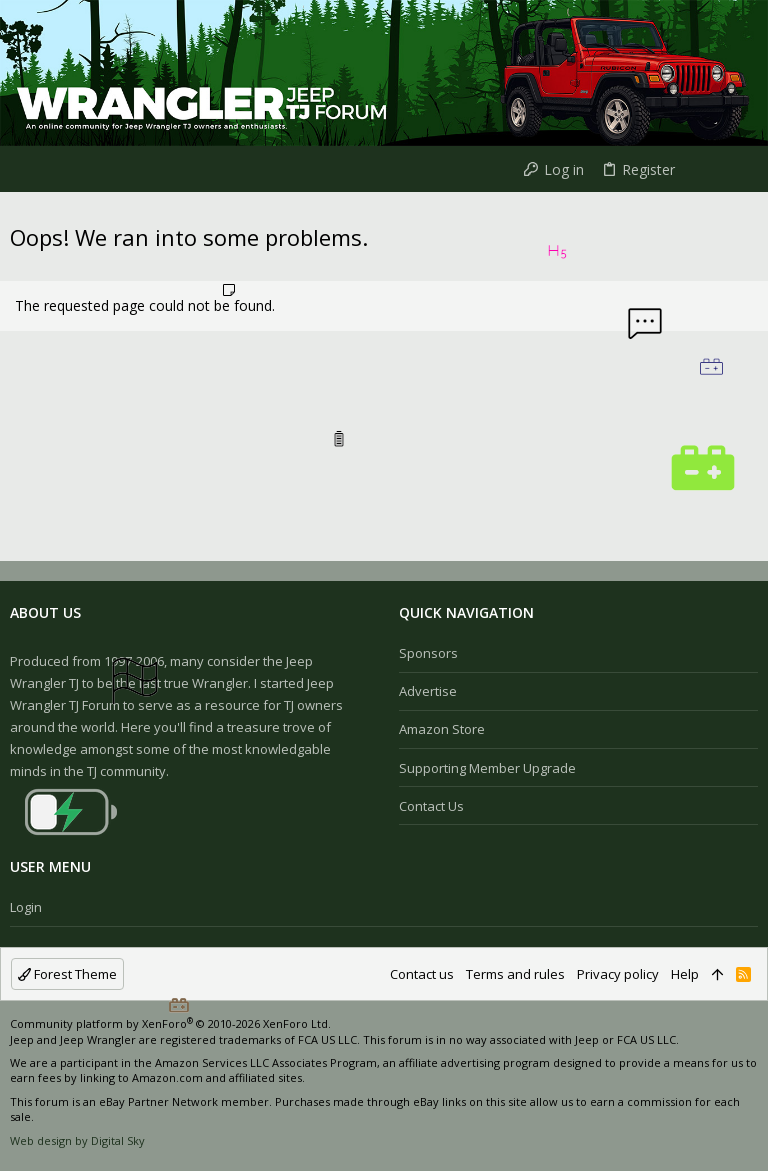 This screenshot has width=768, height=1171. I want to click on view car battery status, so click(711, 367).